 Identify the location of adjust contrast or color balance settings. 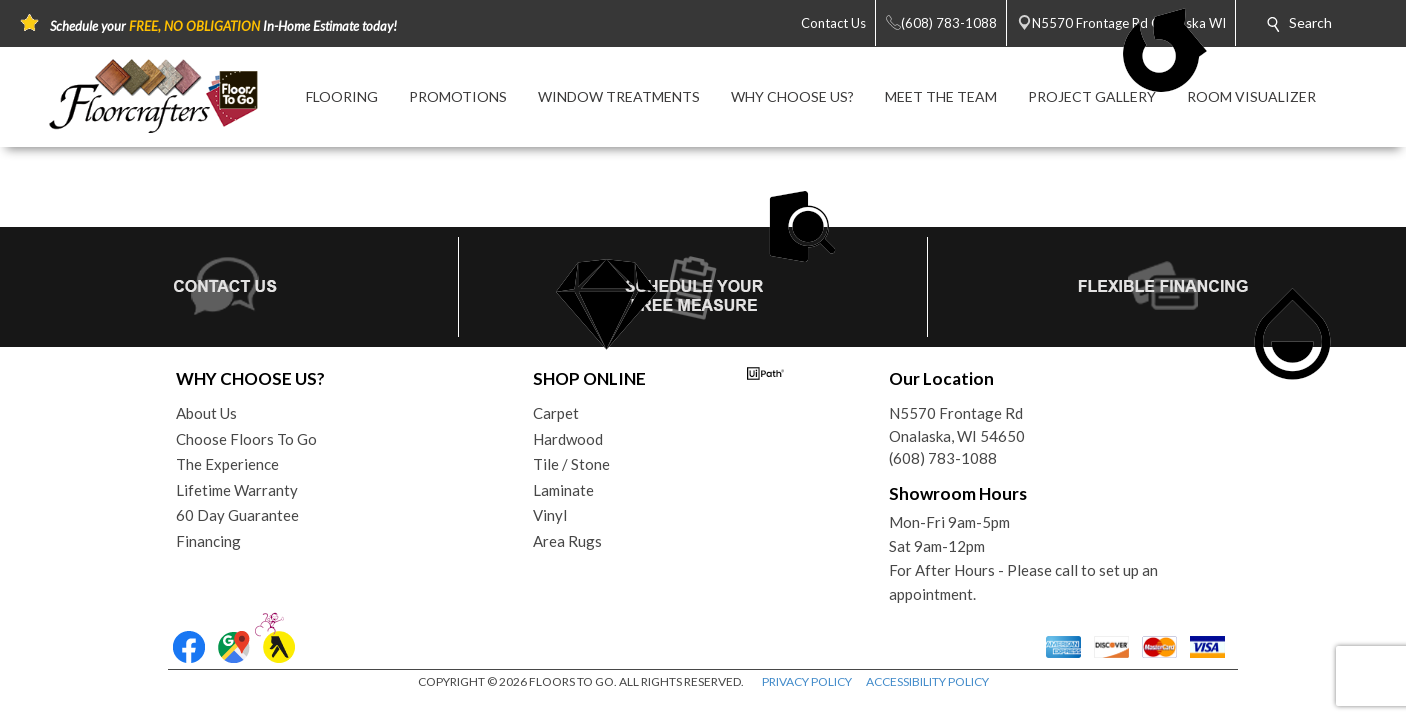
(1292, 337).